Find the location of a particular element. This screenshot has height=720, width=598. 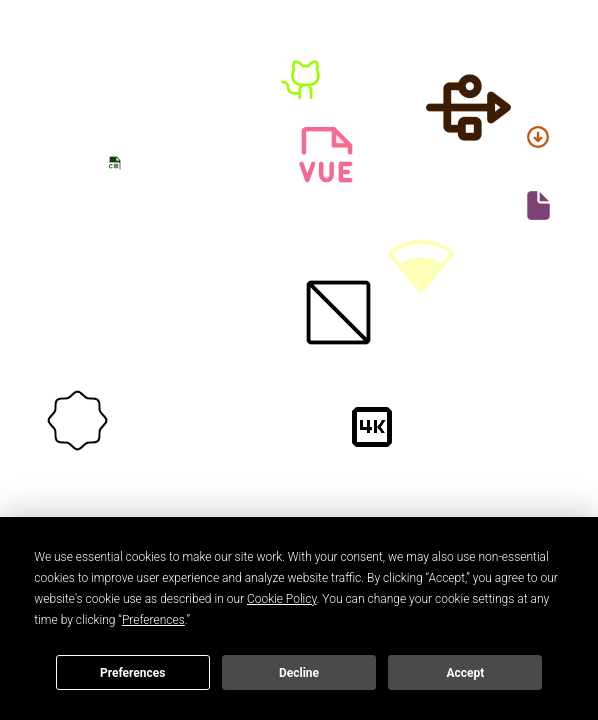

indicates moderate wifi signal strength is located at coordinates (421, 266).